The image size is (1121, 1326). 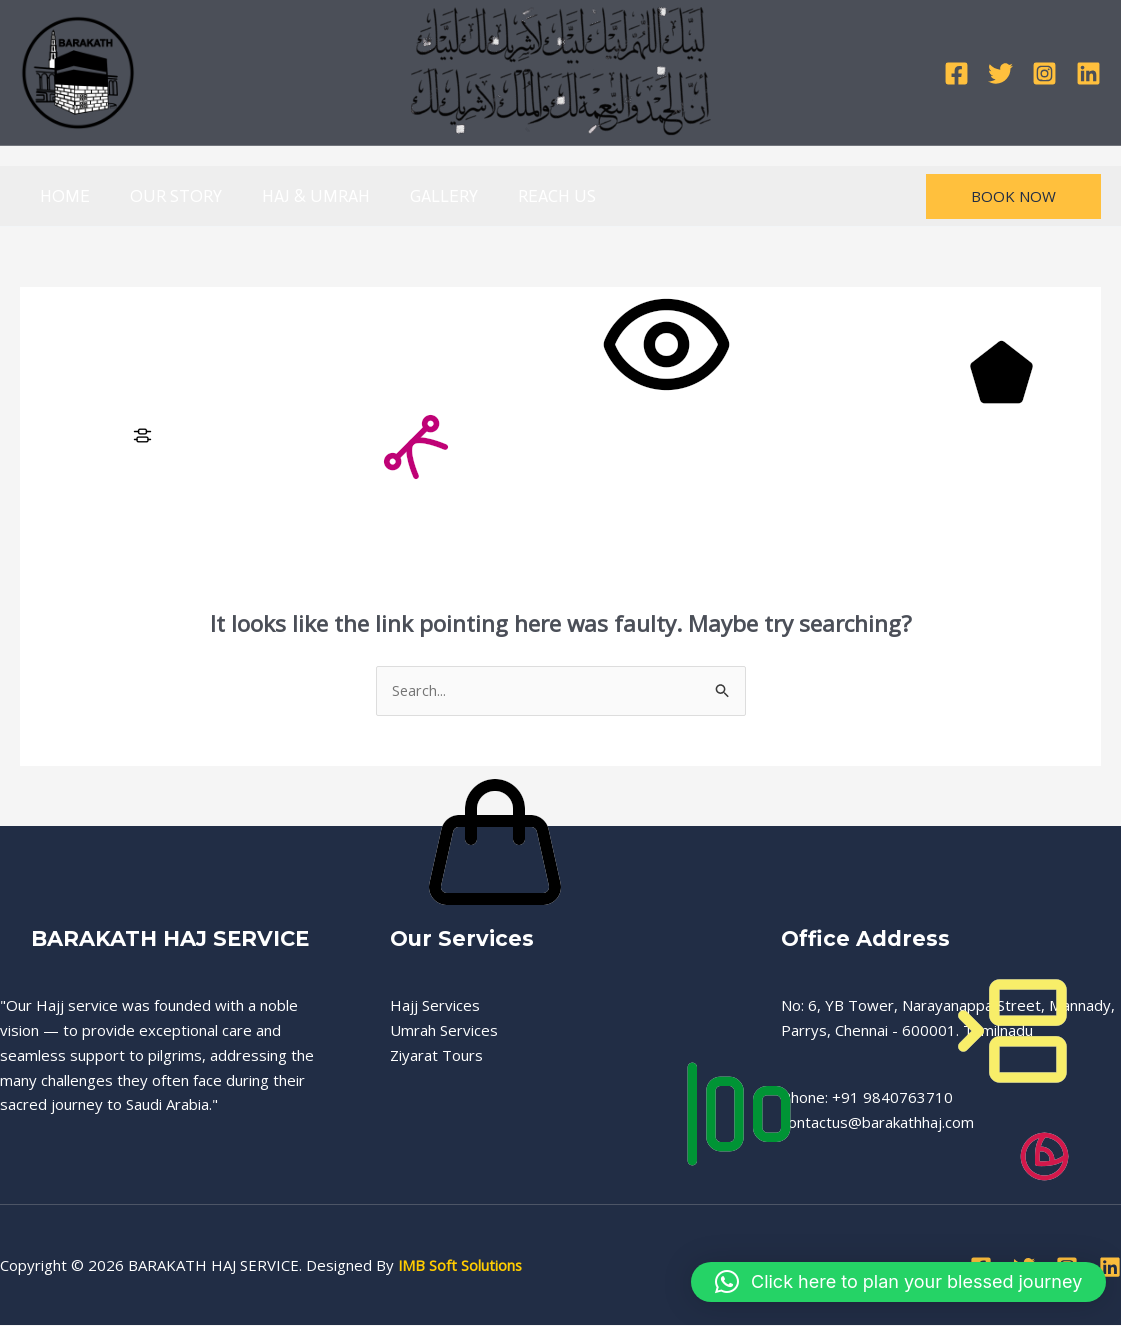 What do you see at coordinates (1001, 374) in the screenshot?
I see `indicates a pentagon shape or geometric element` at bounding box center [1001, 374].